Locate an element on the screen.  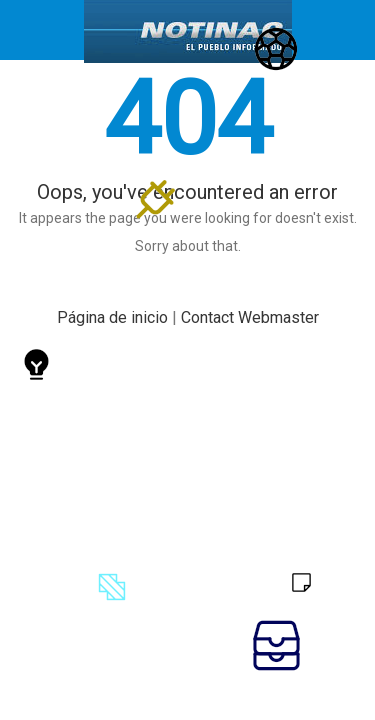
access soccer or football content is located at coordinates (276, 49).